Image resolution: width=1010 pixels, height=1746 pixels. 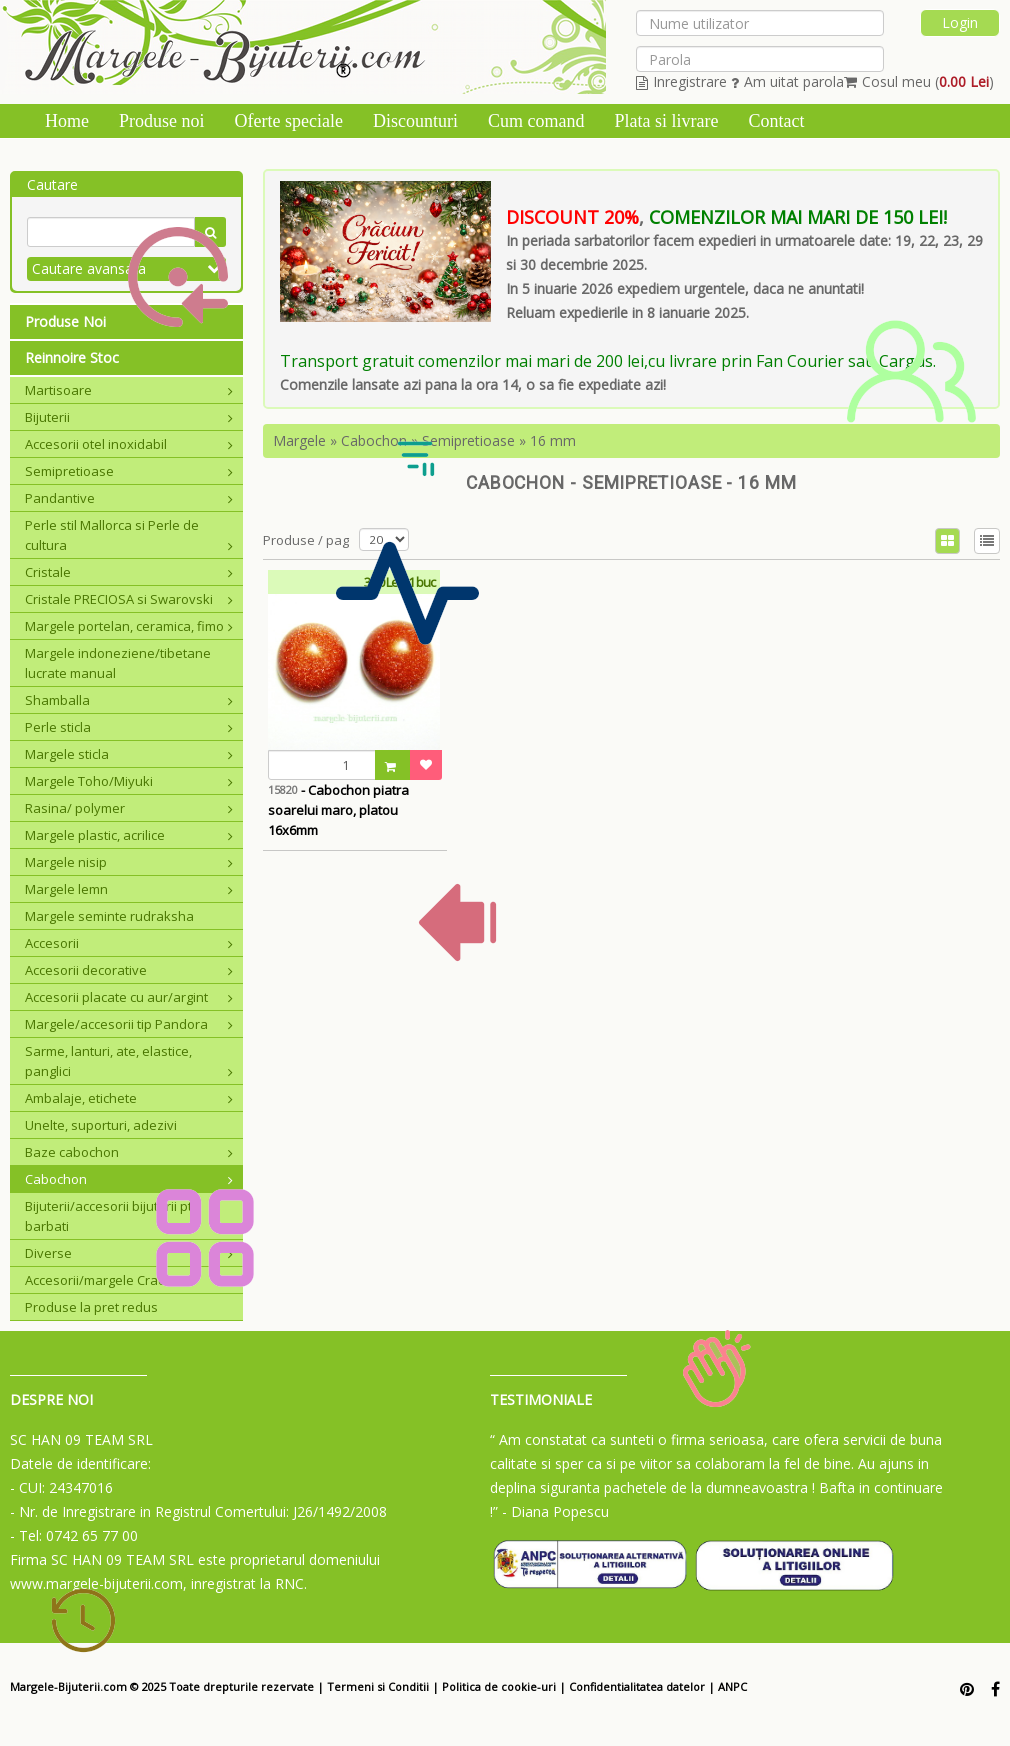 What do you see at coordinates (178, 277) in the screenshot?
I see `indicates an issue is tracked by another item` at bounding box center [178, 277].